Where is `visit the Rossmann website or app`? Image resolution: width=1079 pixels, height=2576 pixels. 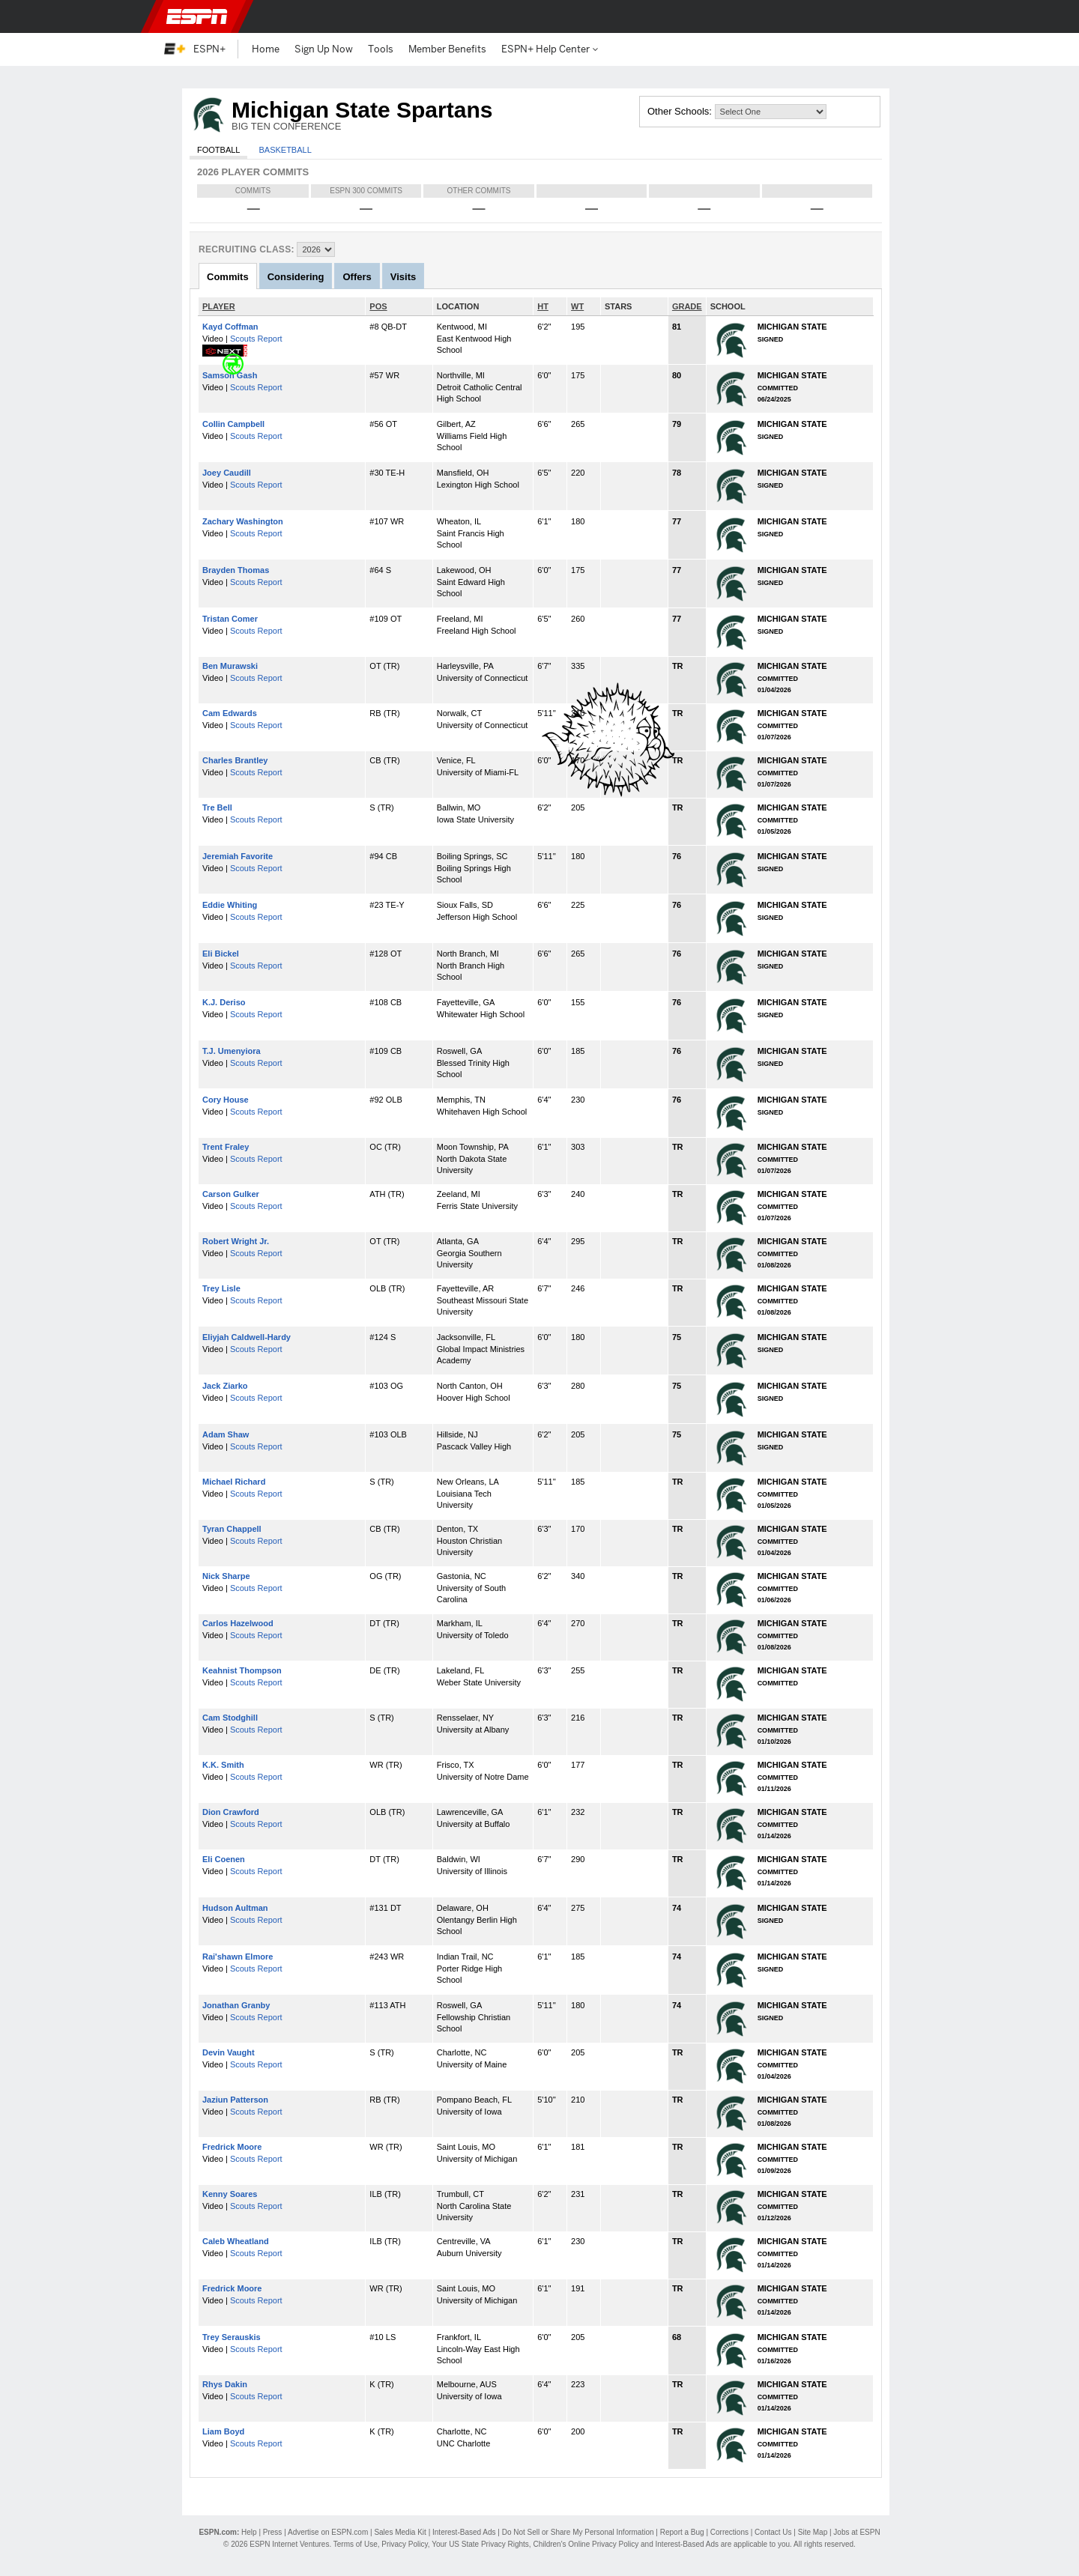
visit the Rossmann website or app is located at coordinates (233, 364).